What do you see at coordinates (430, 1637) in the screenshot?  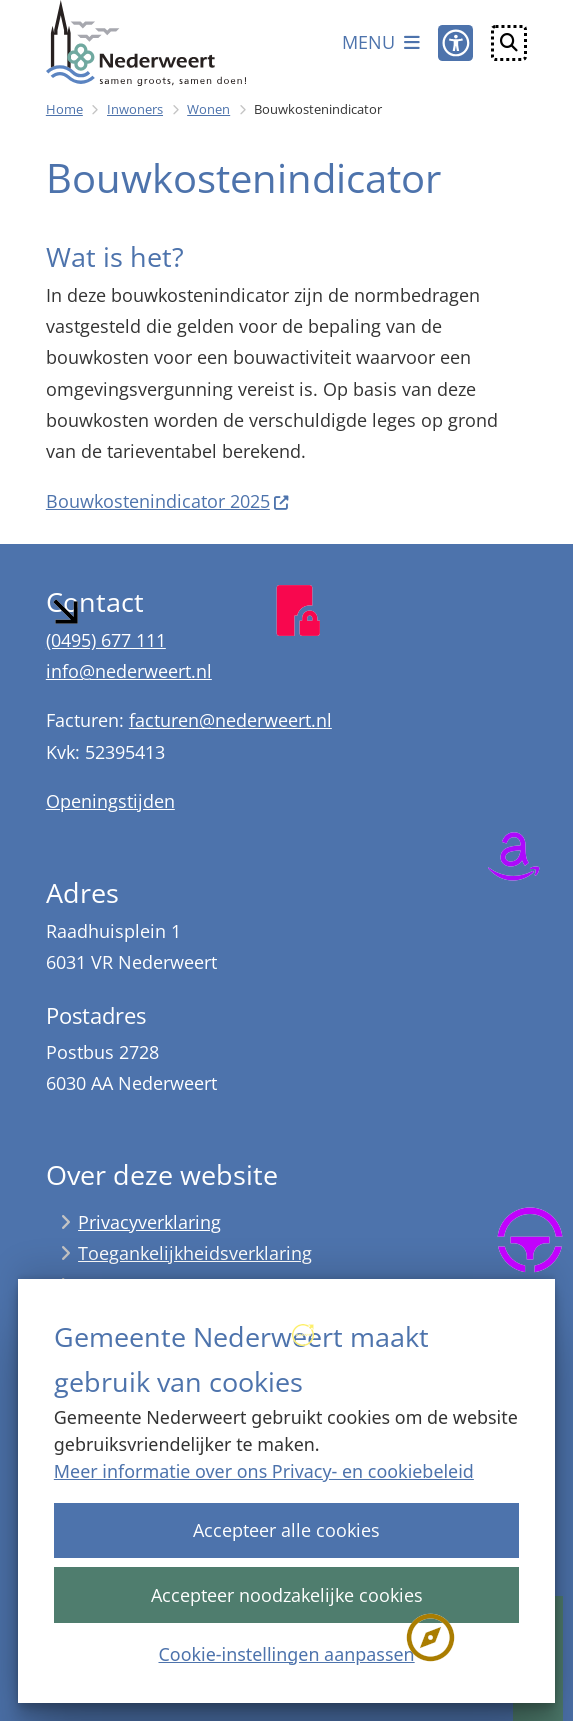 I see `open navigation or directions` at bounding box center [430, 1637].